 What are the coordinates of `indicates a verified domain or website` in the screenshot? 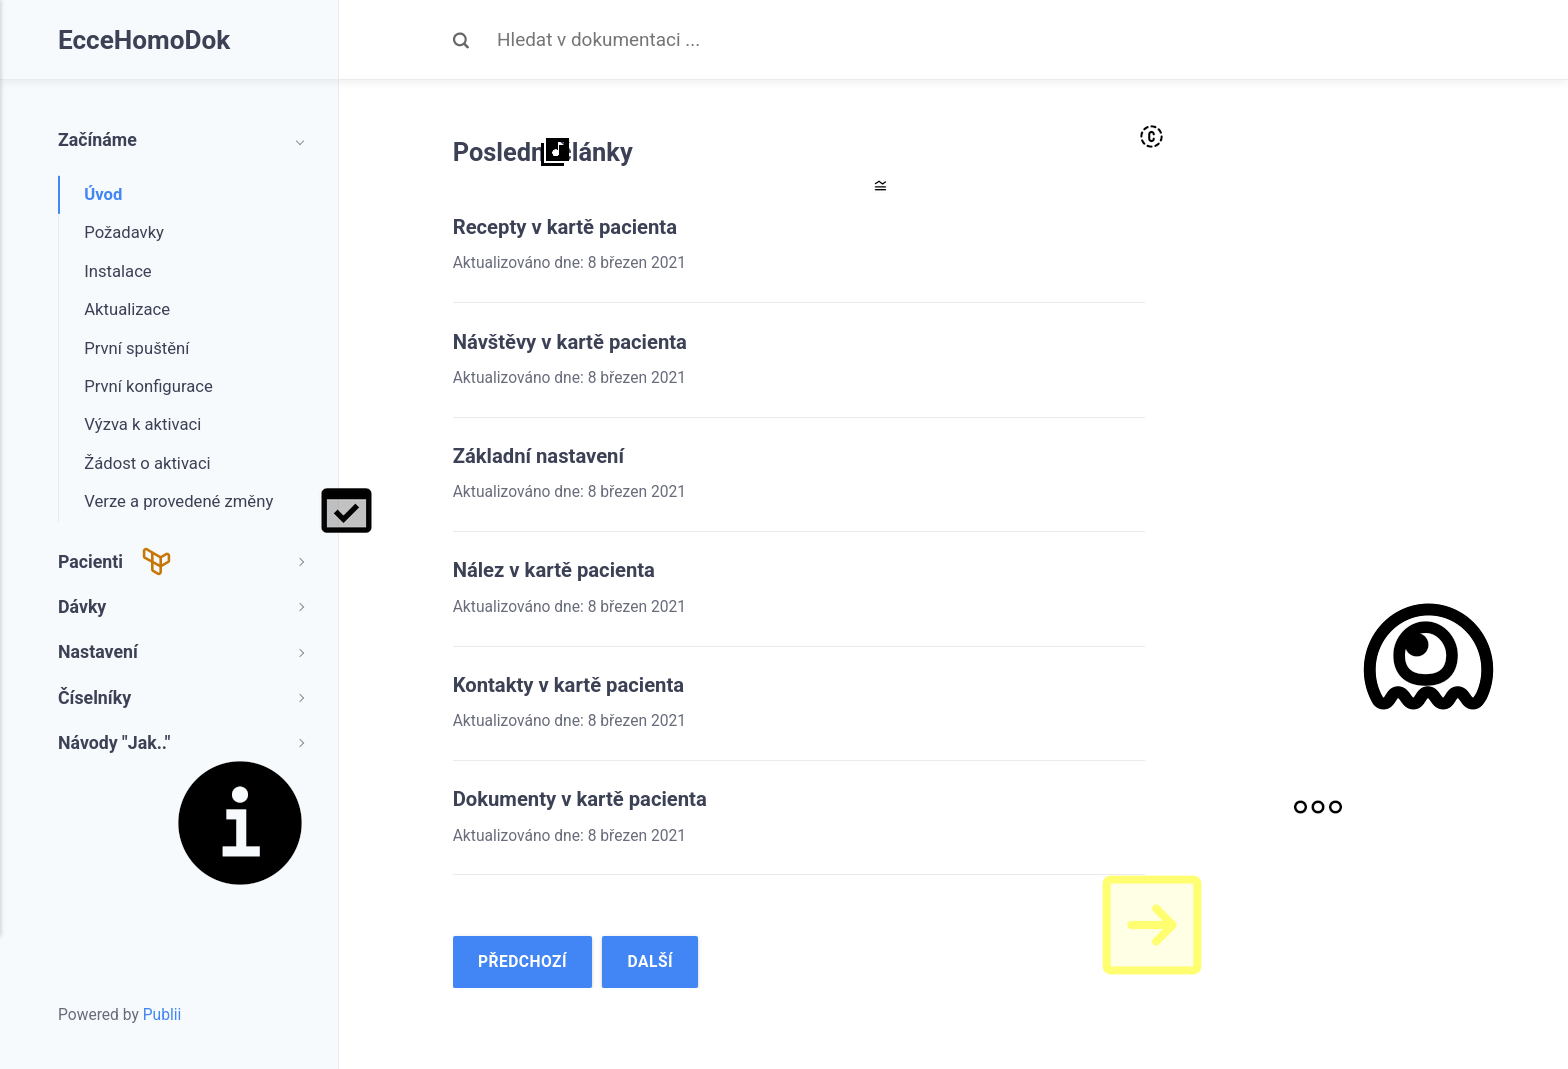 It's located at (346, 510).